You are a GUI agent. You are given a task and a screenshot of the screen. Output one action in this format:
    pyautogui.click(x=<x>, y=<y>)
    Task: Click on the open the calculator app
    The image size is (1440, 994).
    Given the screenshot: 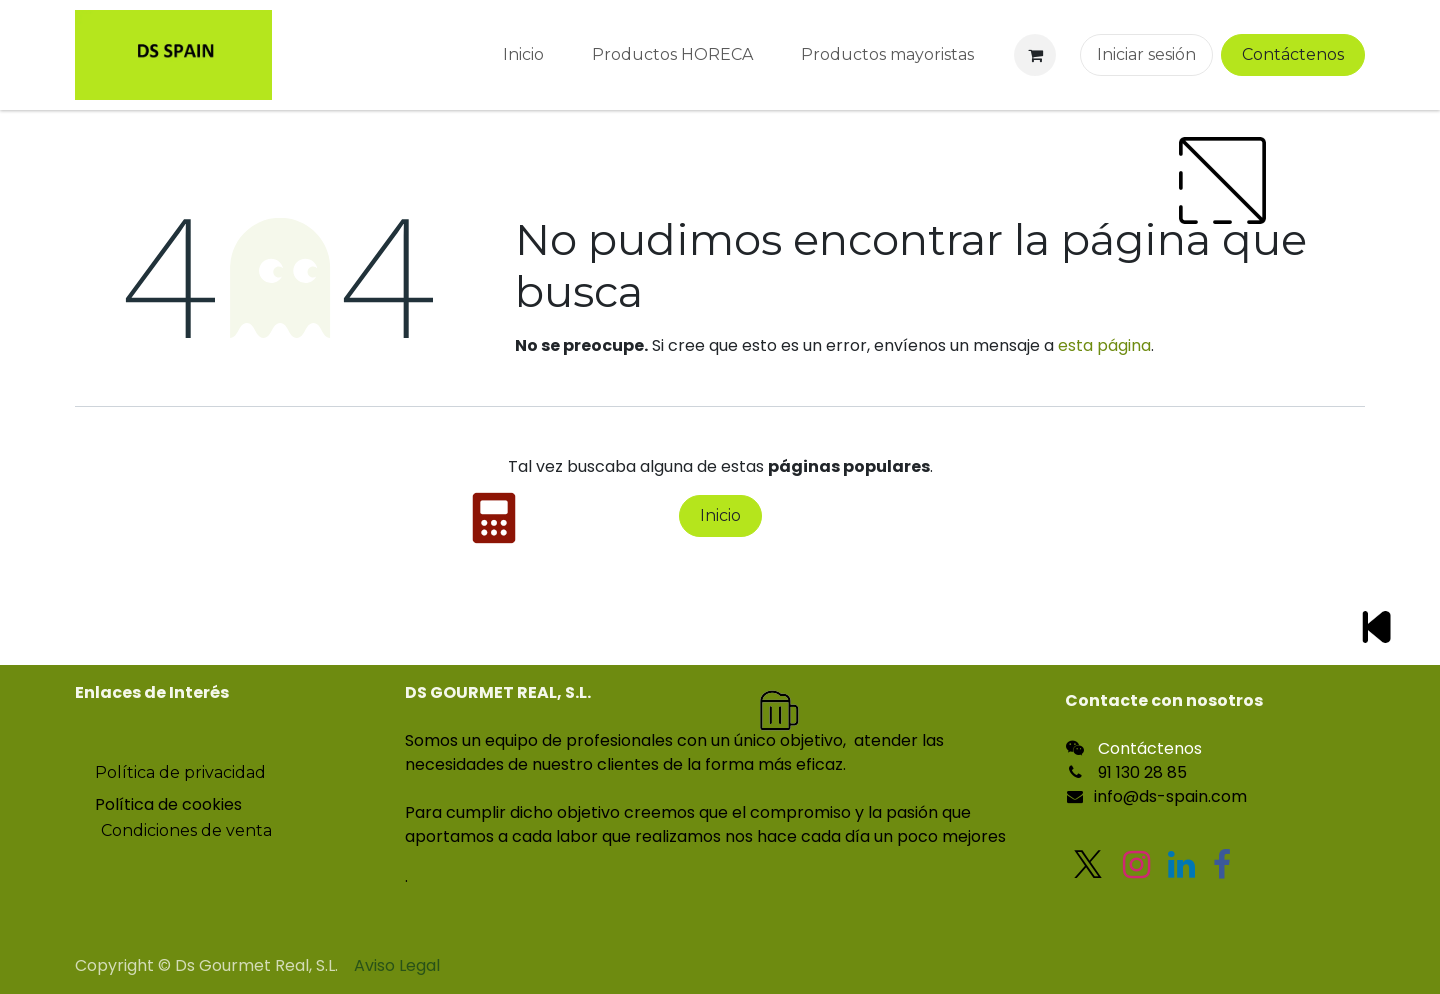 What is the action you would take?
    pyautogui.click(x=494, y=518)
    